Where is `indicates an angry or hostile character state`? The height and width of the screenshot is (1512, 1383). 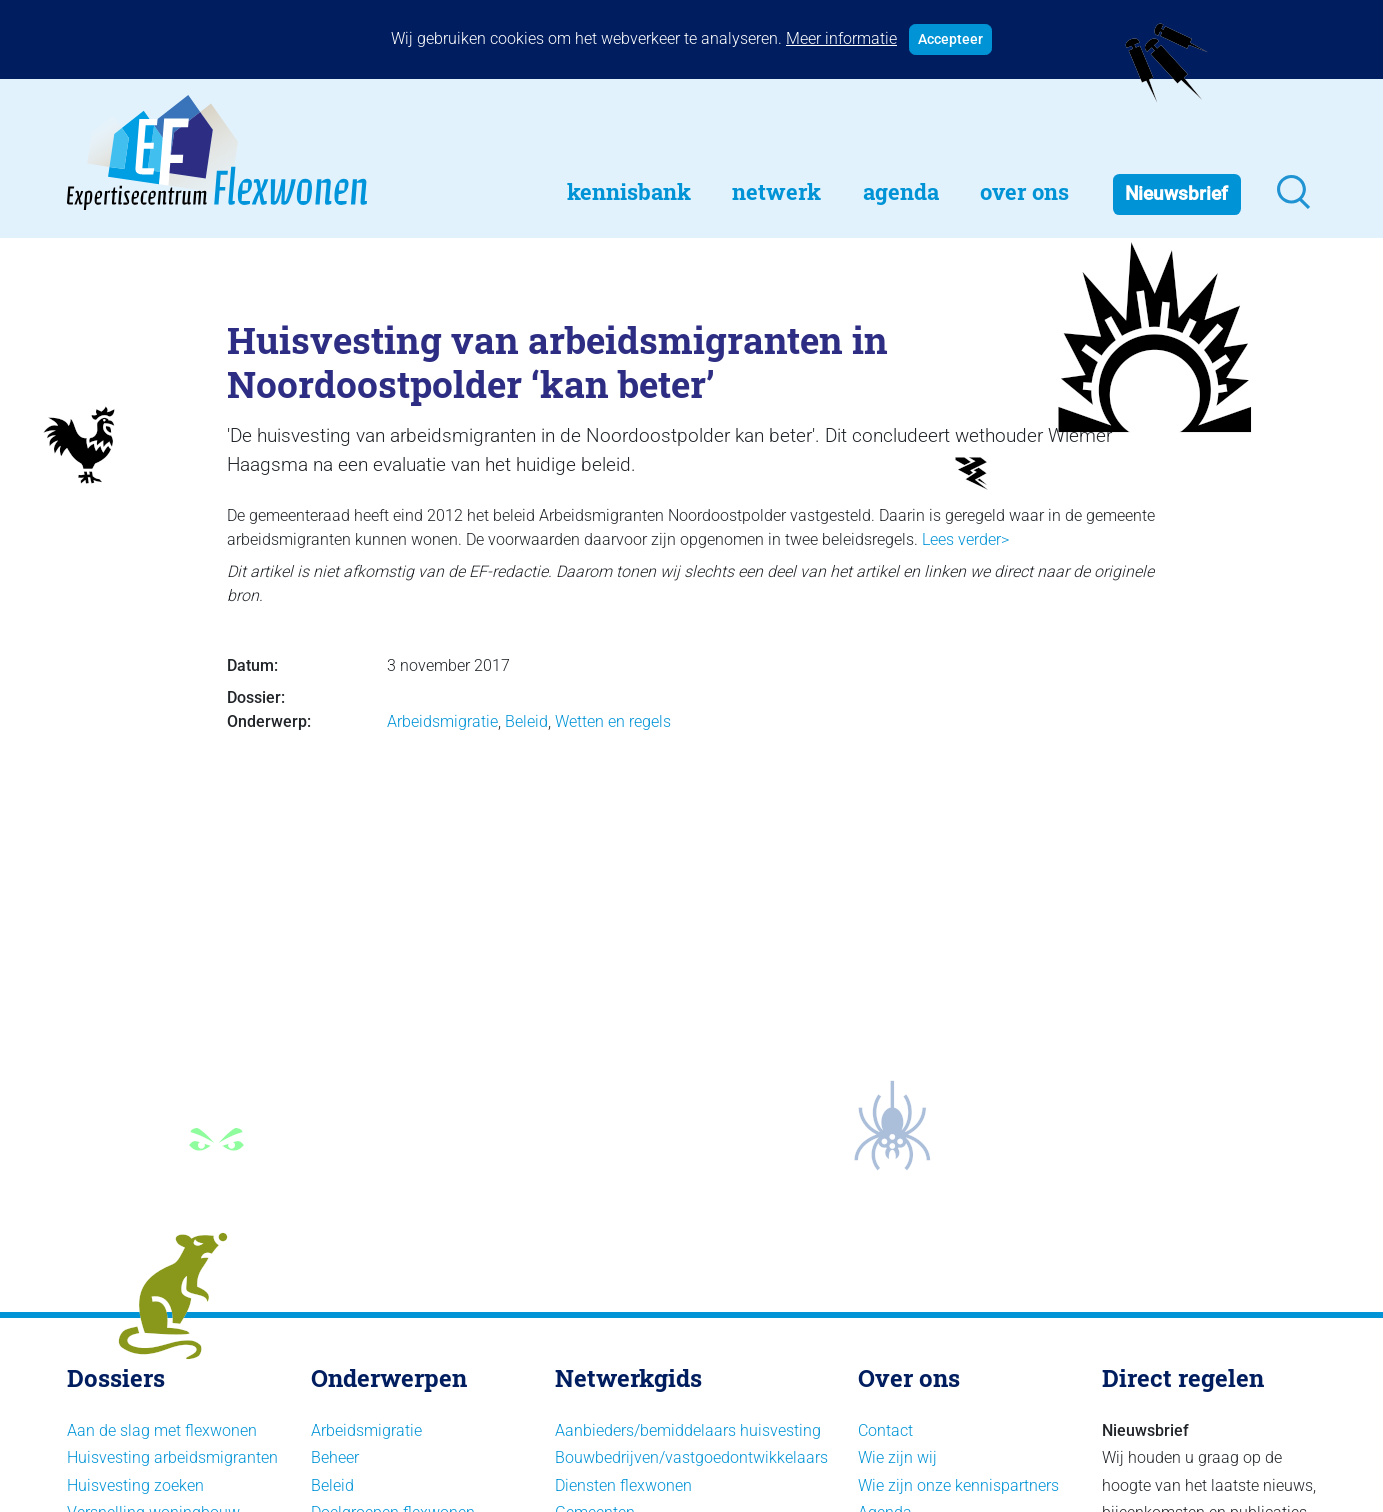
indicates an angry or hostile character state is located at coordinates (216, 1140).